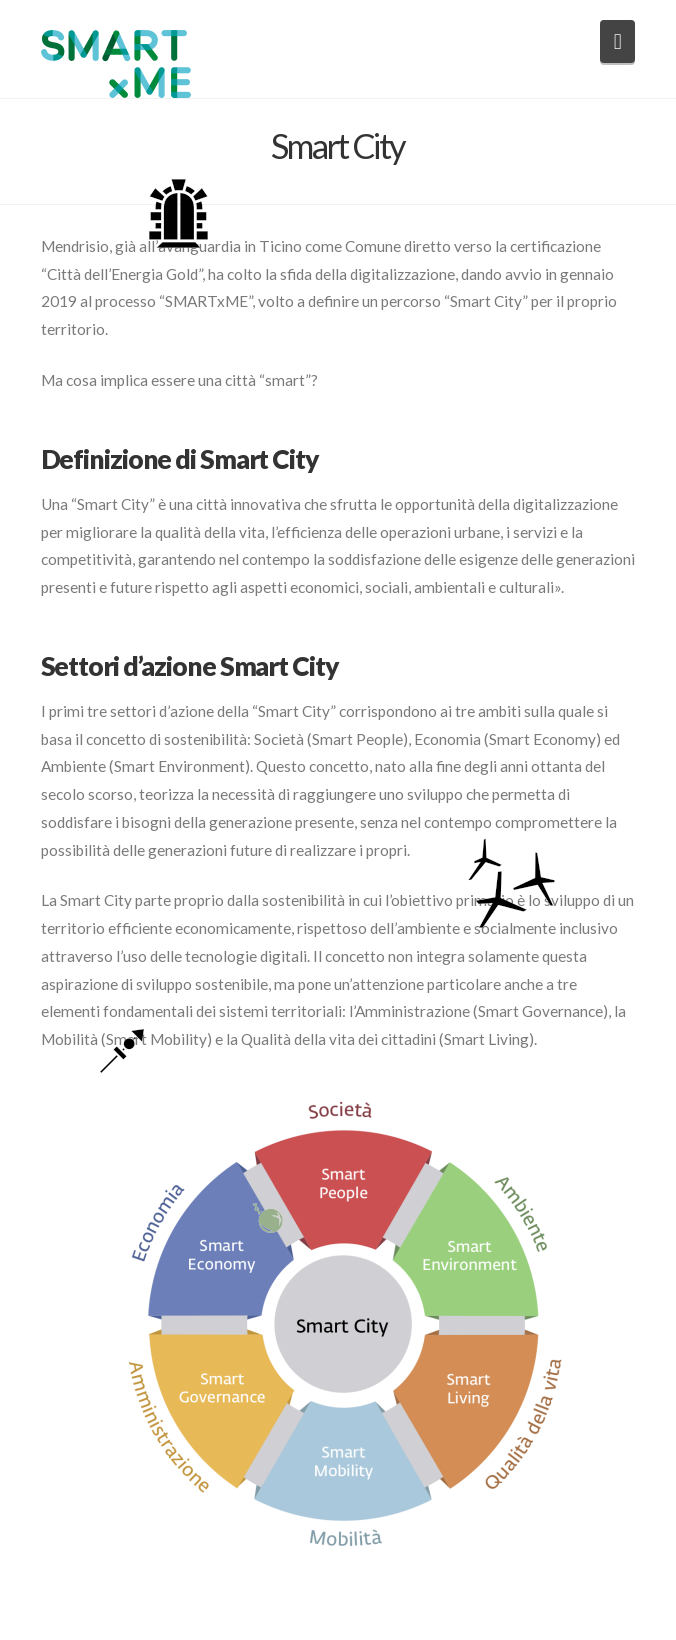 The width and height of the screenshot is (676, 1640). What do you see at coordinates (178, 213) in the screenshot?
I see `enter a new room or area in a game` at bounding box center [178, 213].